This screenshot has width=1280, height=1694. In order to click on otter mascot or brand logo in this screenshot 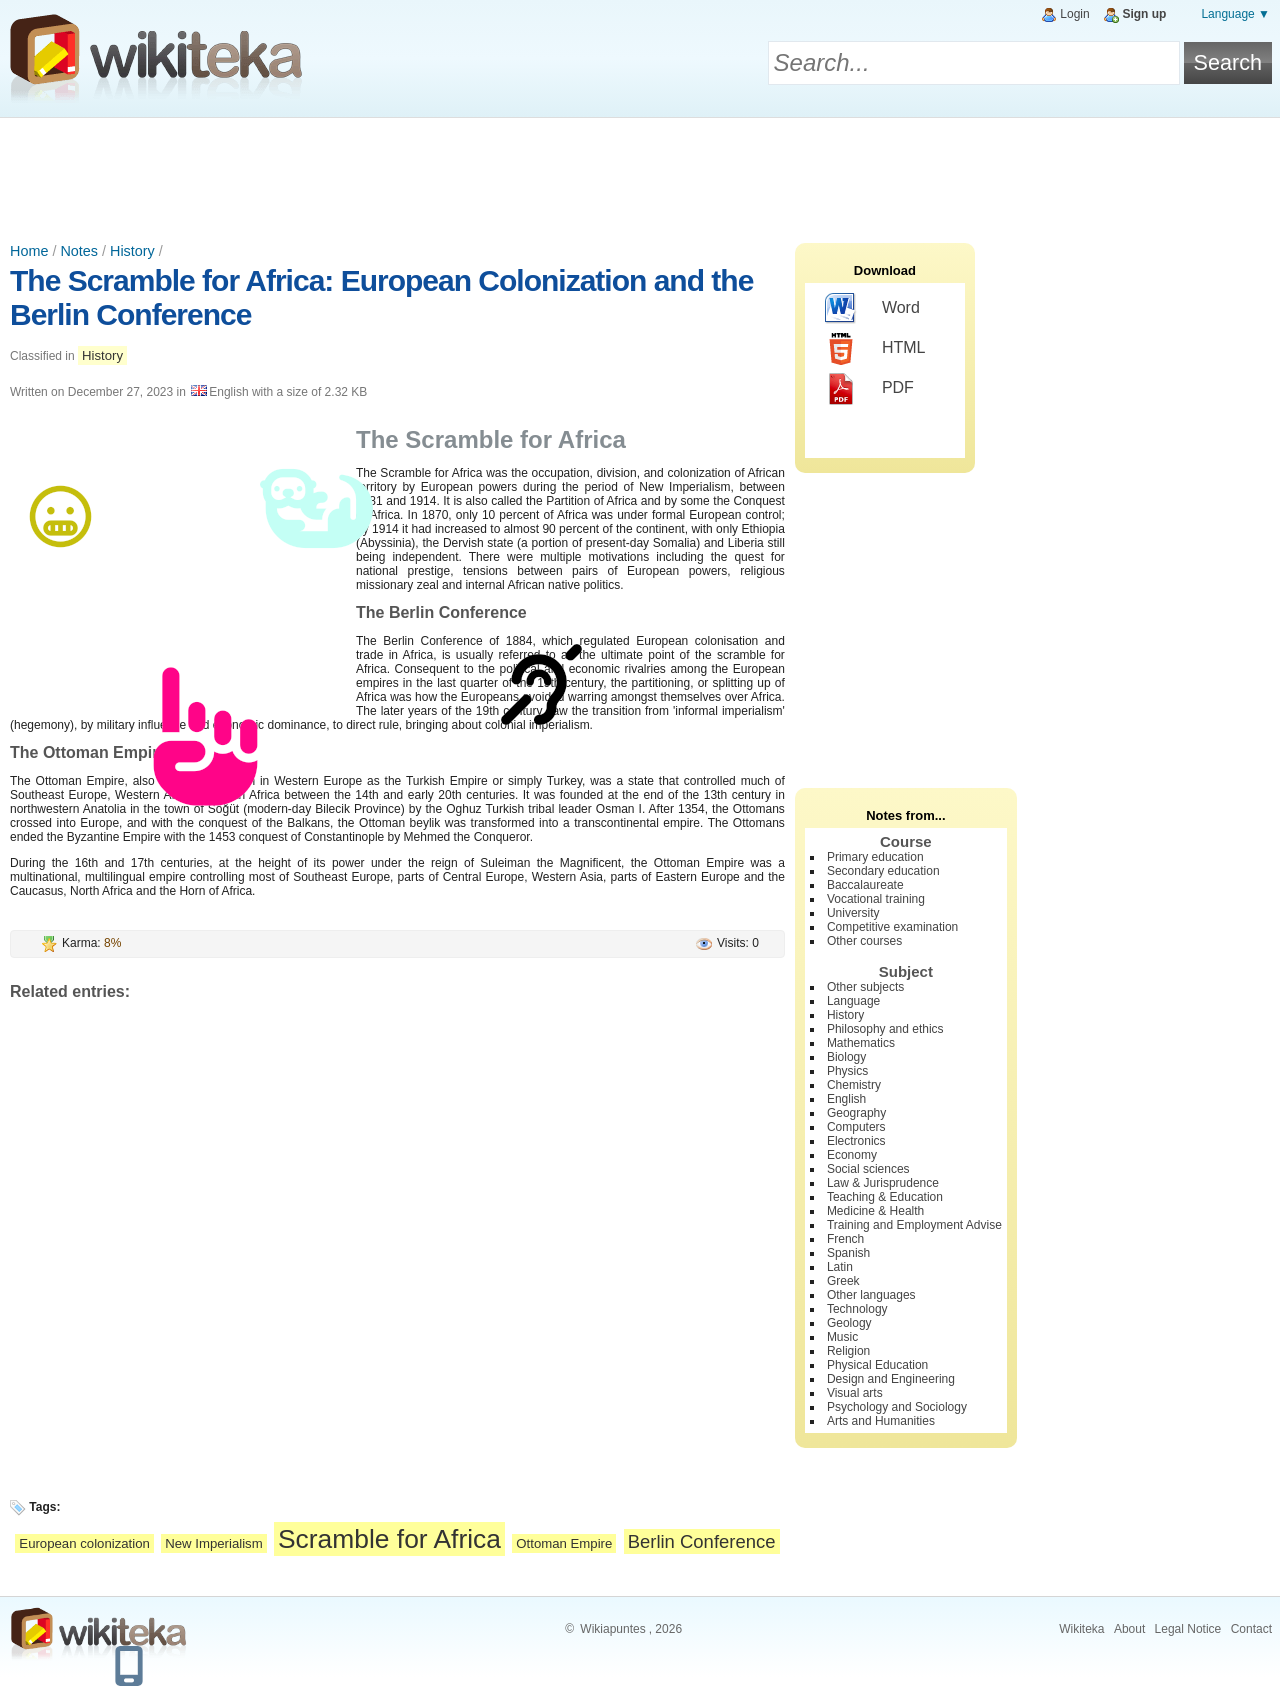, I will do `click(316, 508)`.